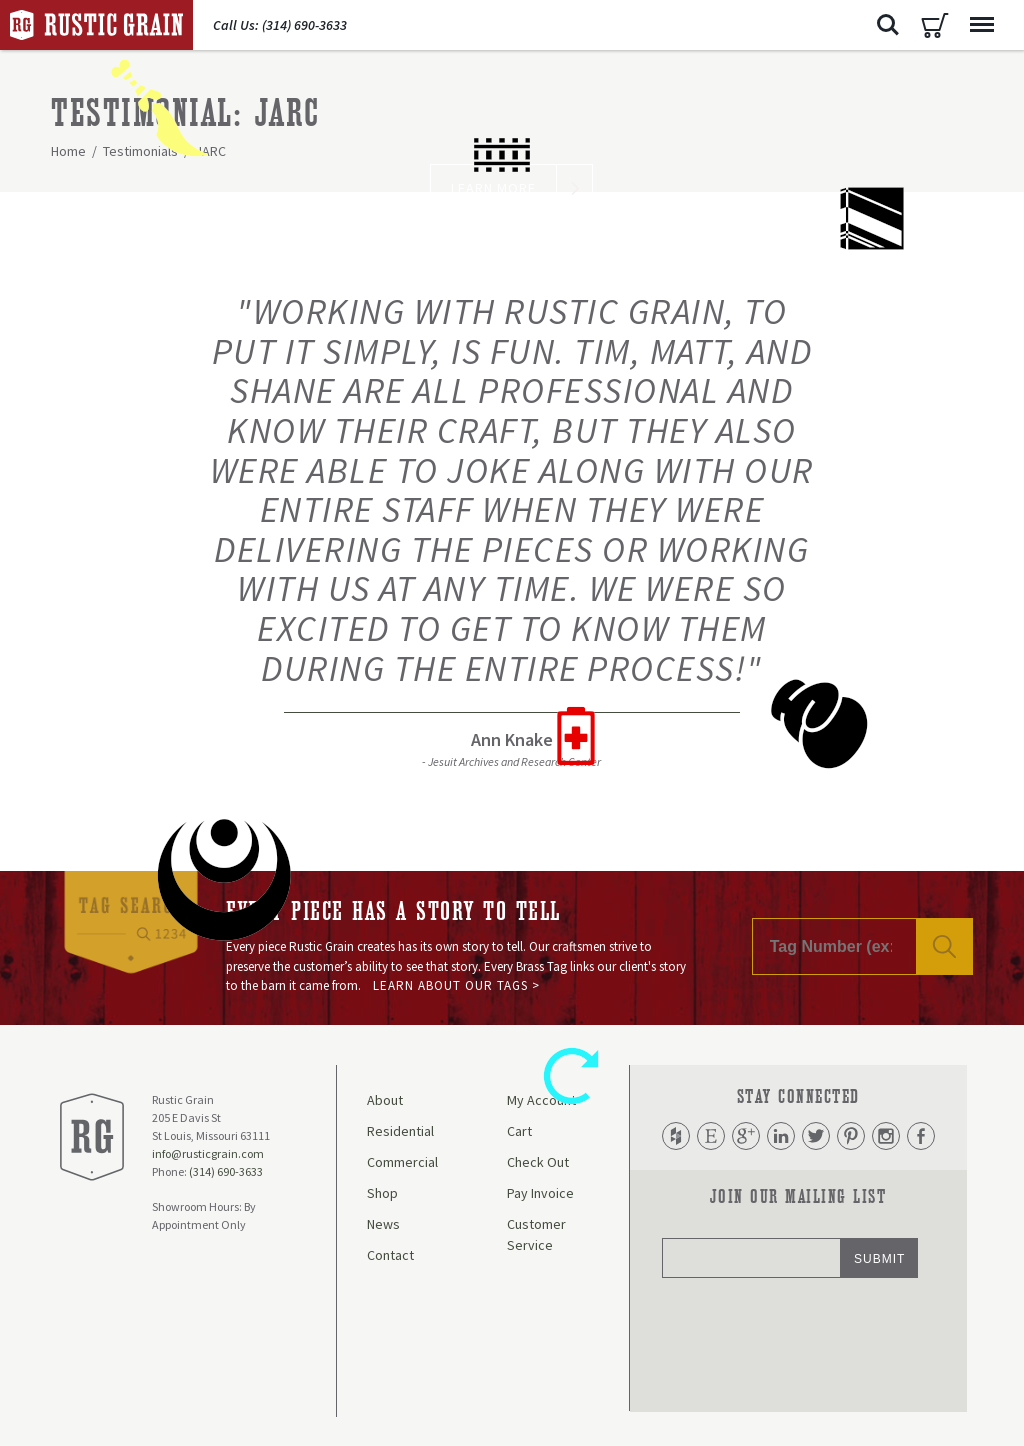 The height and width of the screenshot is (1446, 1024). Describe the element at coordinates (502, 155) in the screenshot. I see `access train or railway station information` at that location.